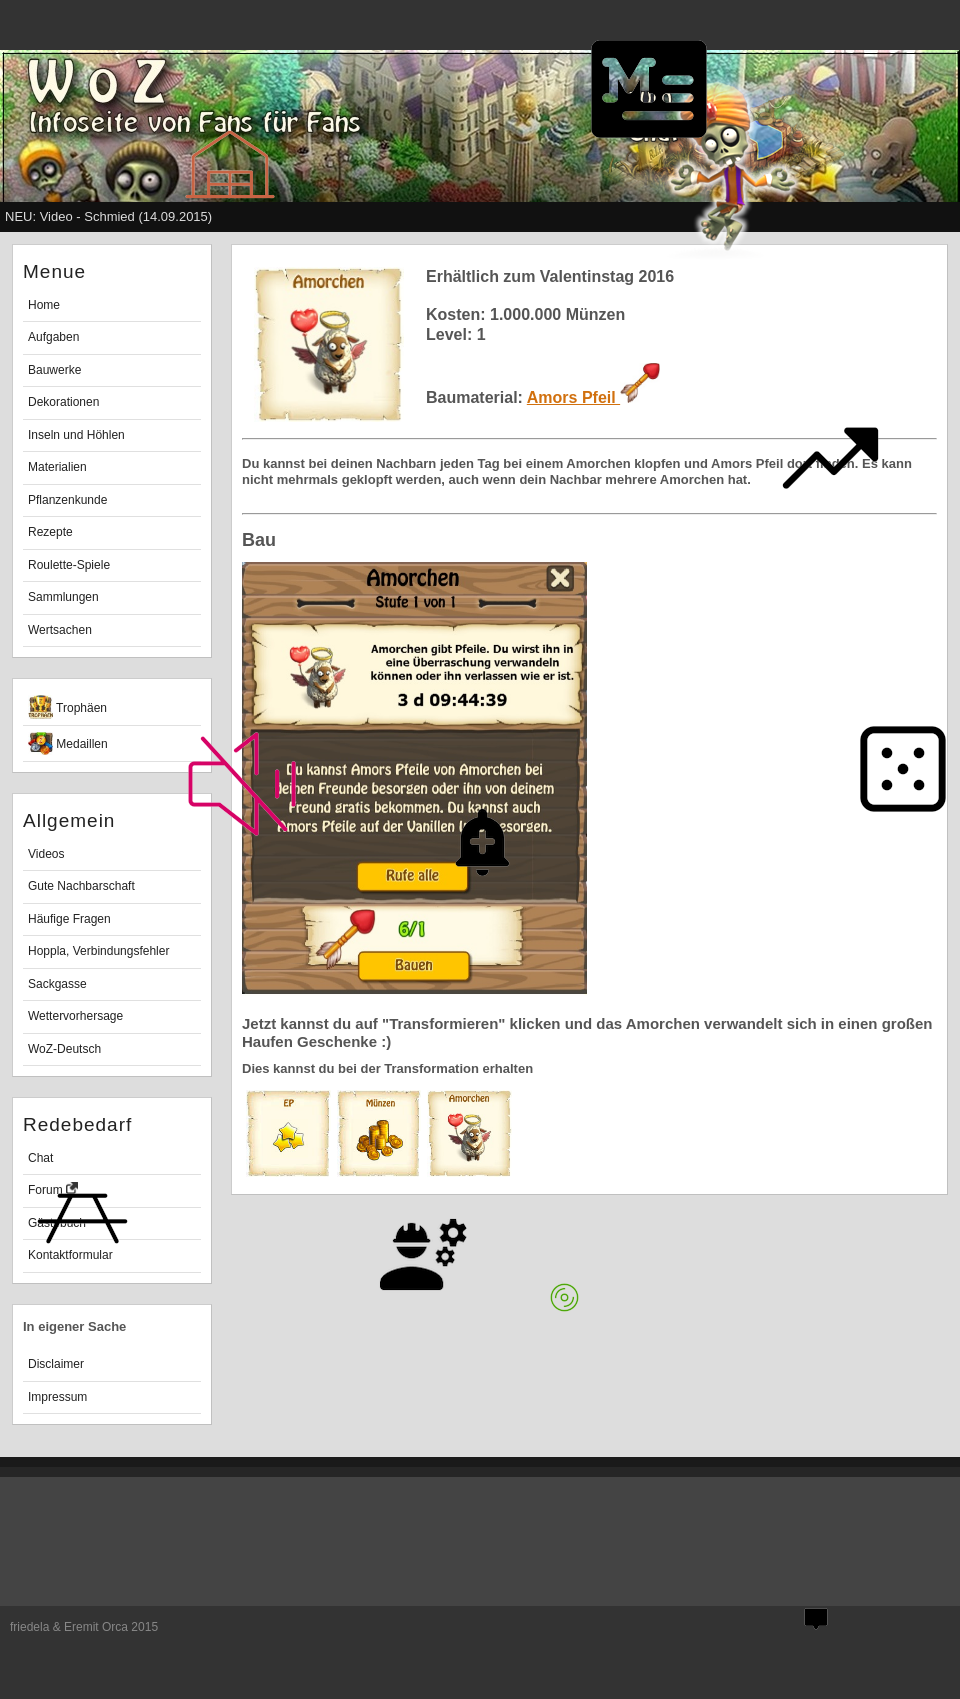 This screenshot has width=960, height=1699. Describe the element at coordinates (649, 89) in the screenshot. I see `open article on Medium` at that location.